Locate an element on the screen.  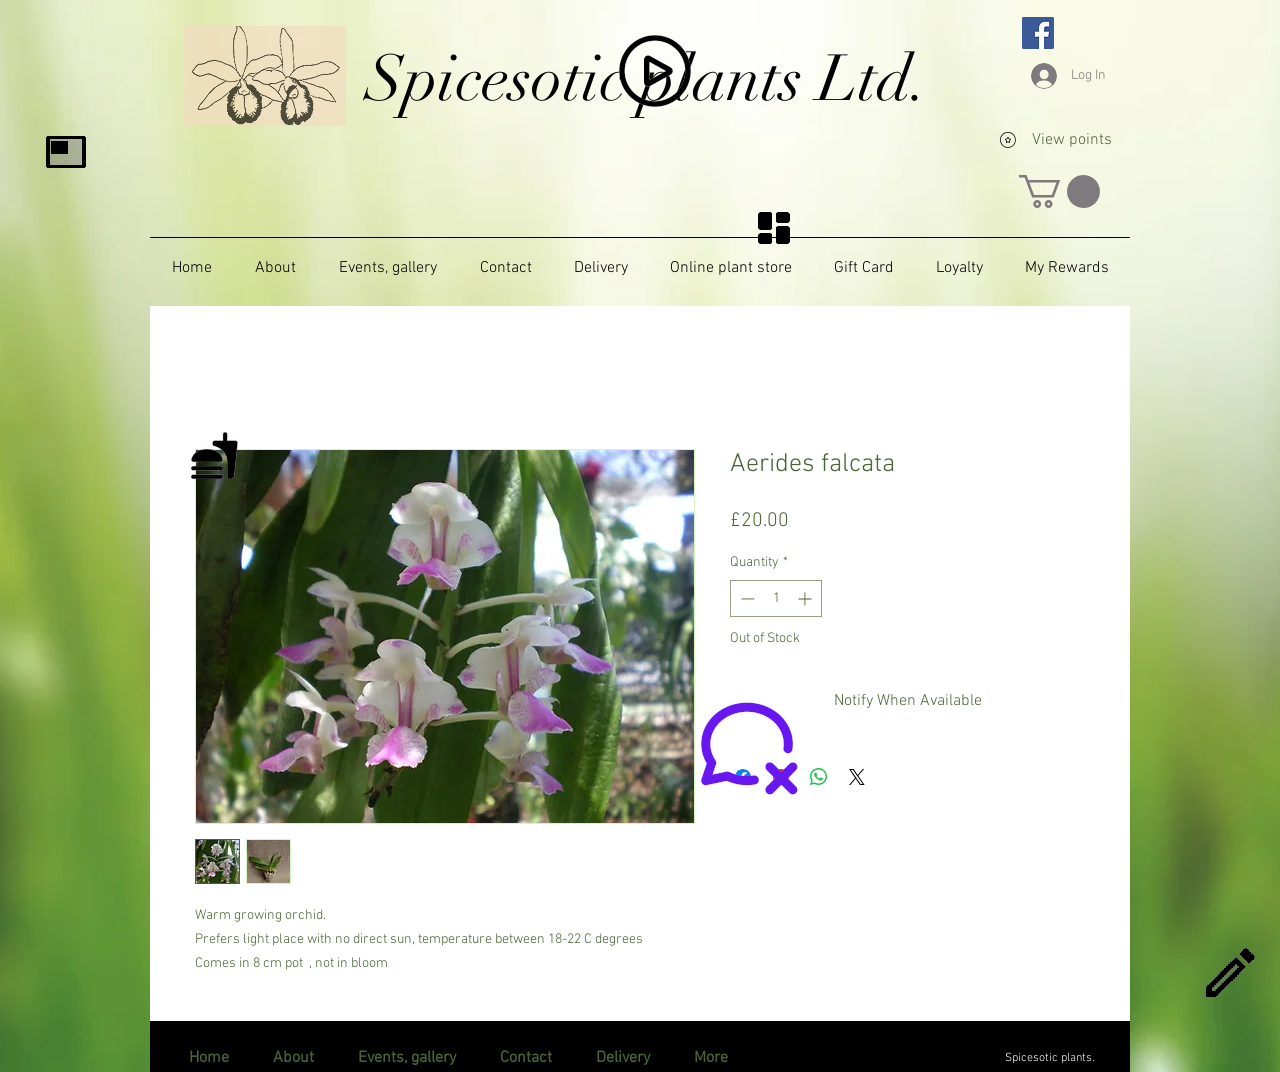
delete a conversation or message is located at coordinates (747, 744).